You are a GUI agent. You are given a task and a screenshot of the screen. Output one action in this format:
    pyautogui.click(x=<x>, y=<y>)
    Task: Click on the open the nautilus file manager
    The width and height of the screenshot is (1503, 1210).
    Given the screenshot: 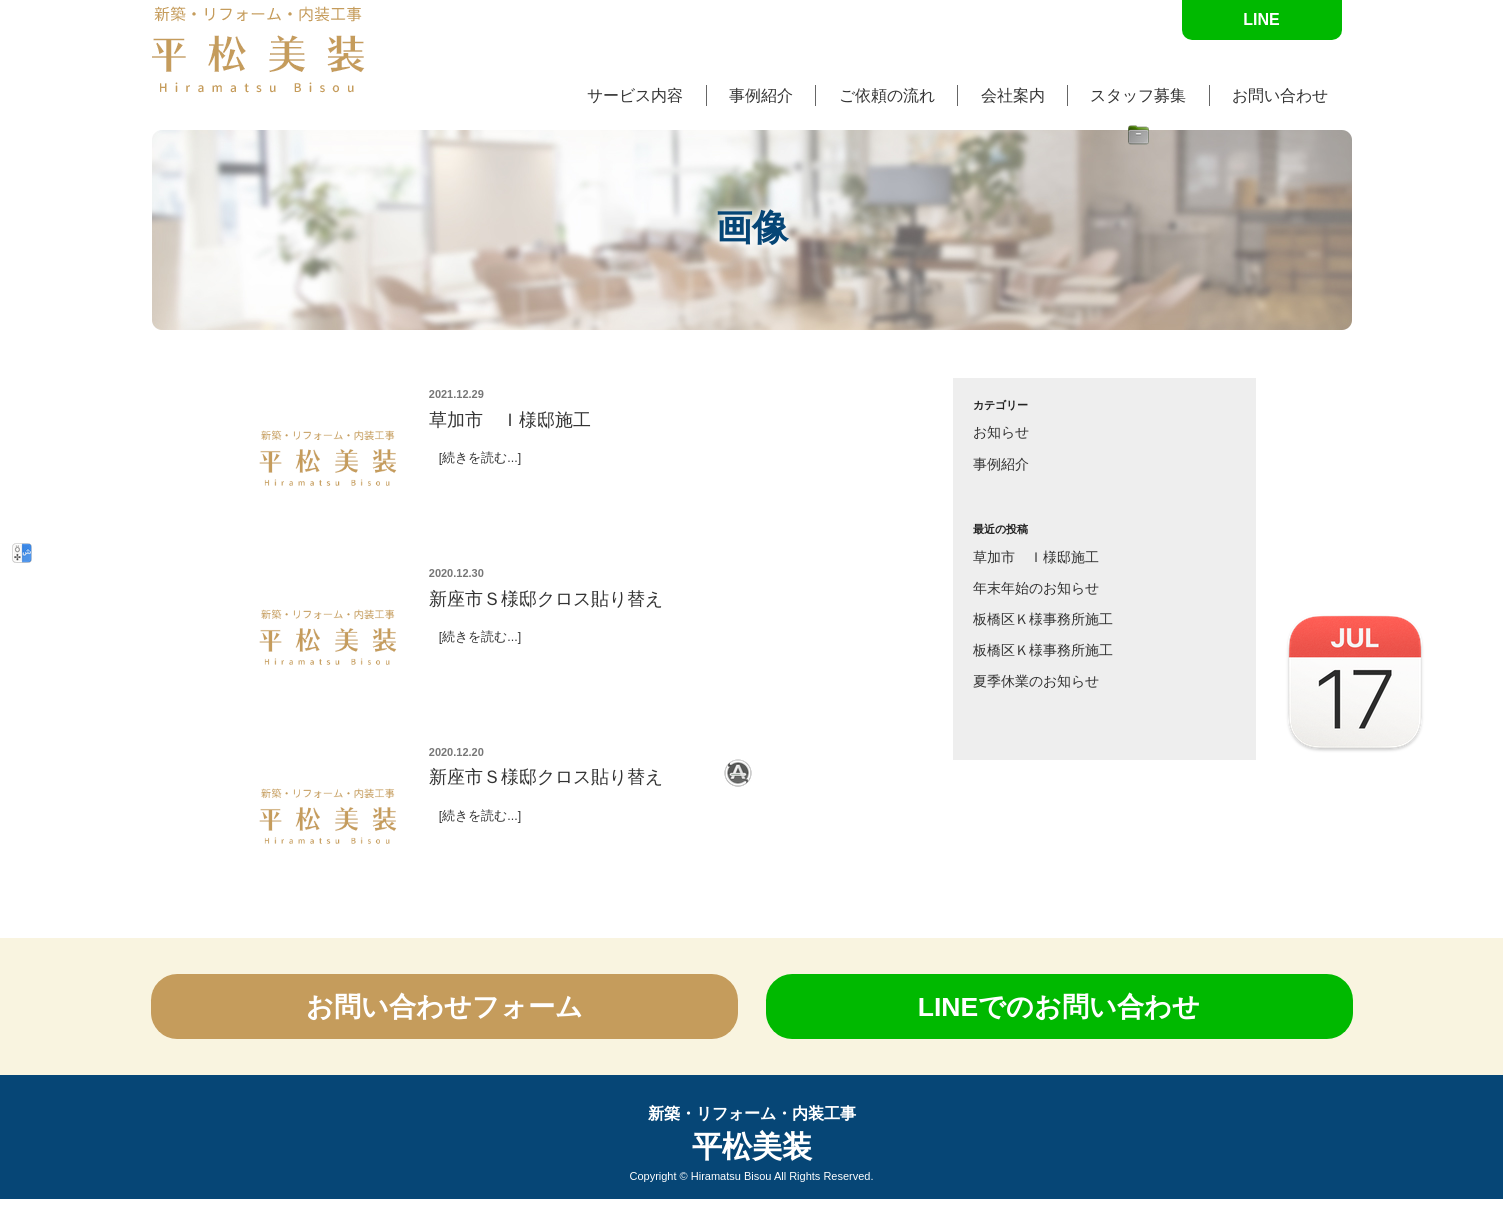 What is the action you would take?
    pyautogui.click(x=1138, y=134)
    